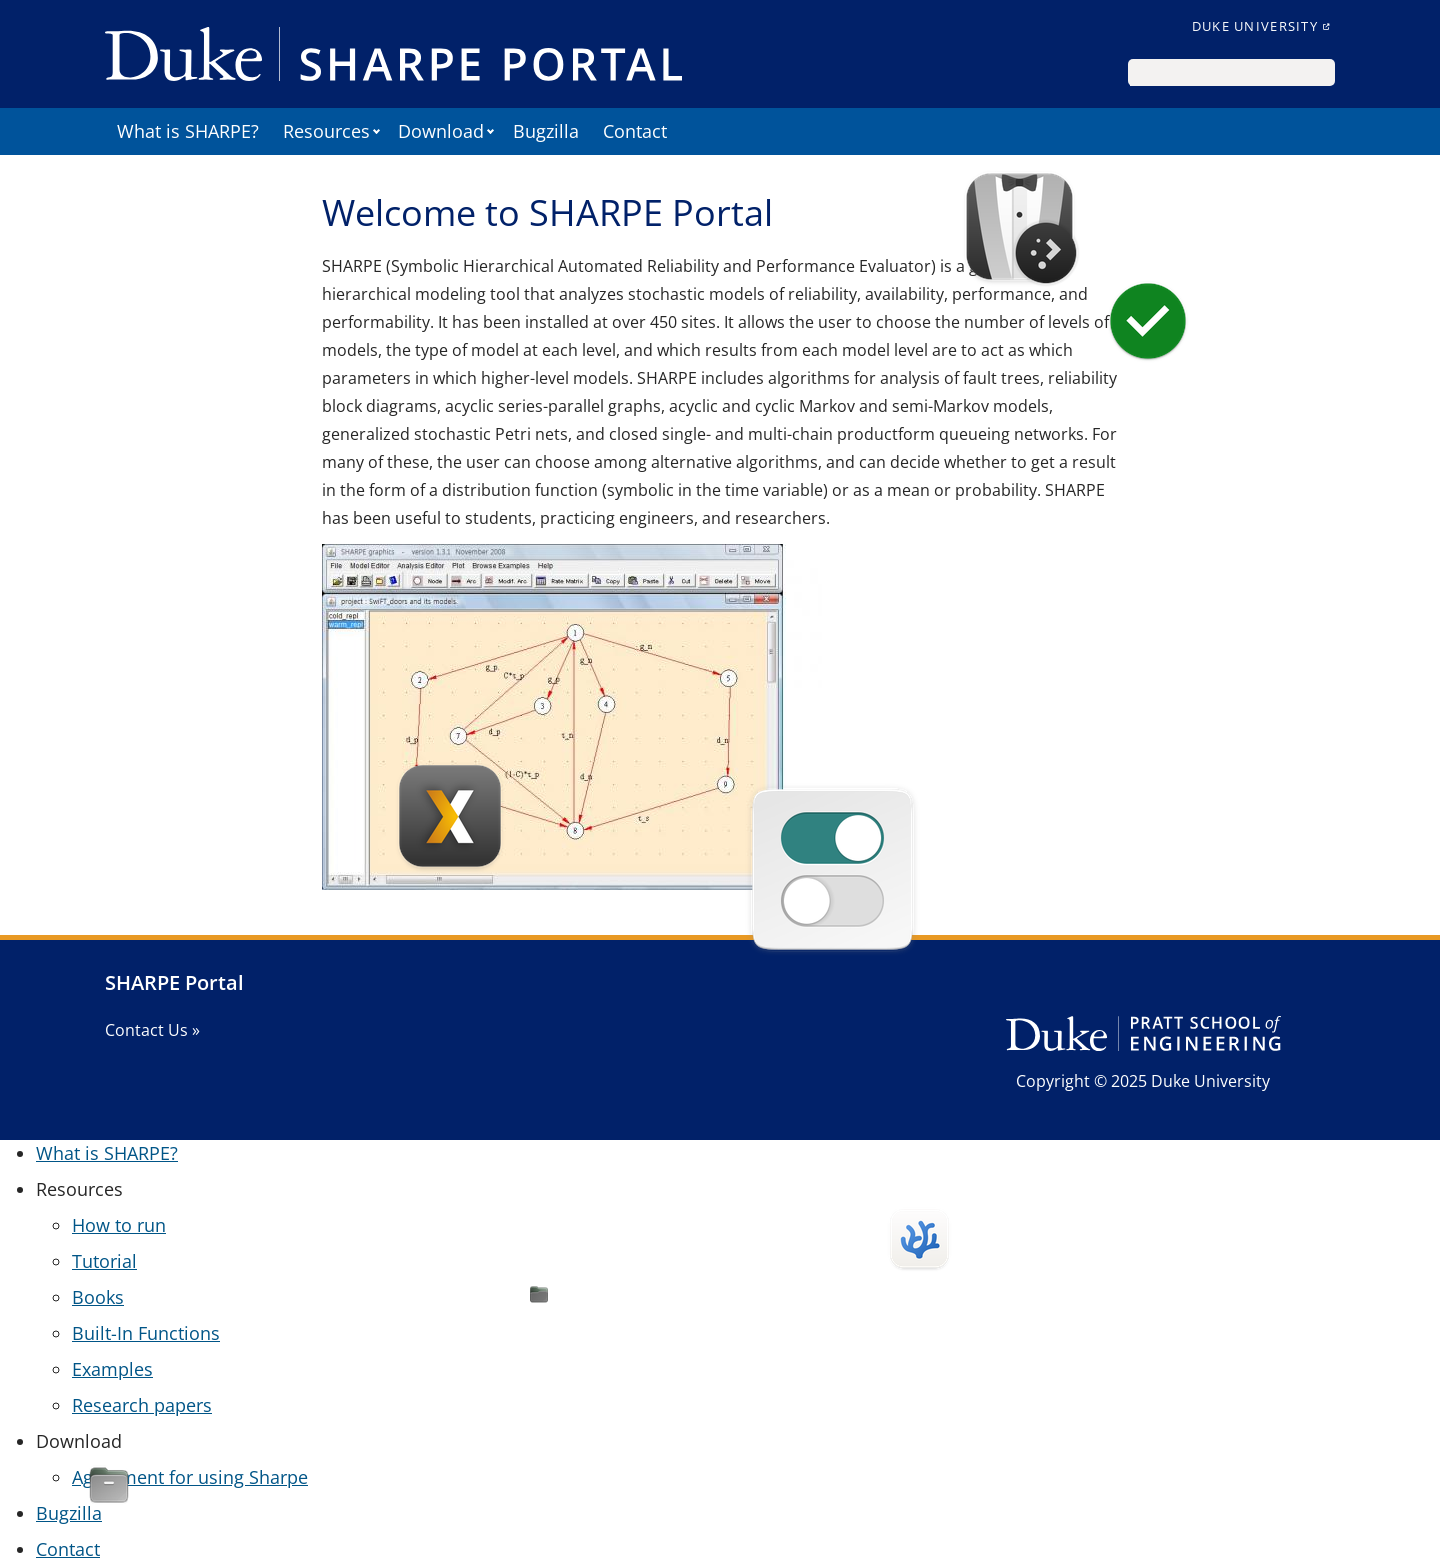 The image size is (1440, 1563). I want to click on open plex media server, so click(450, 816).